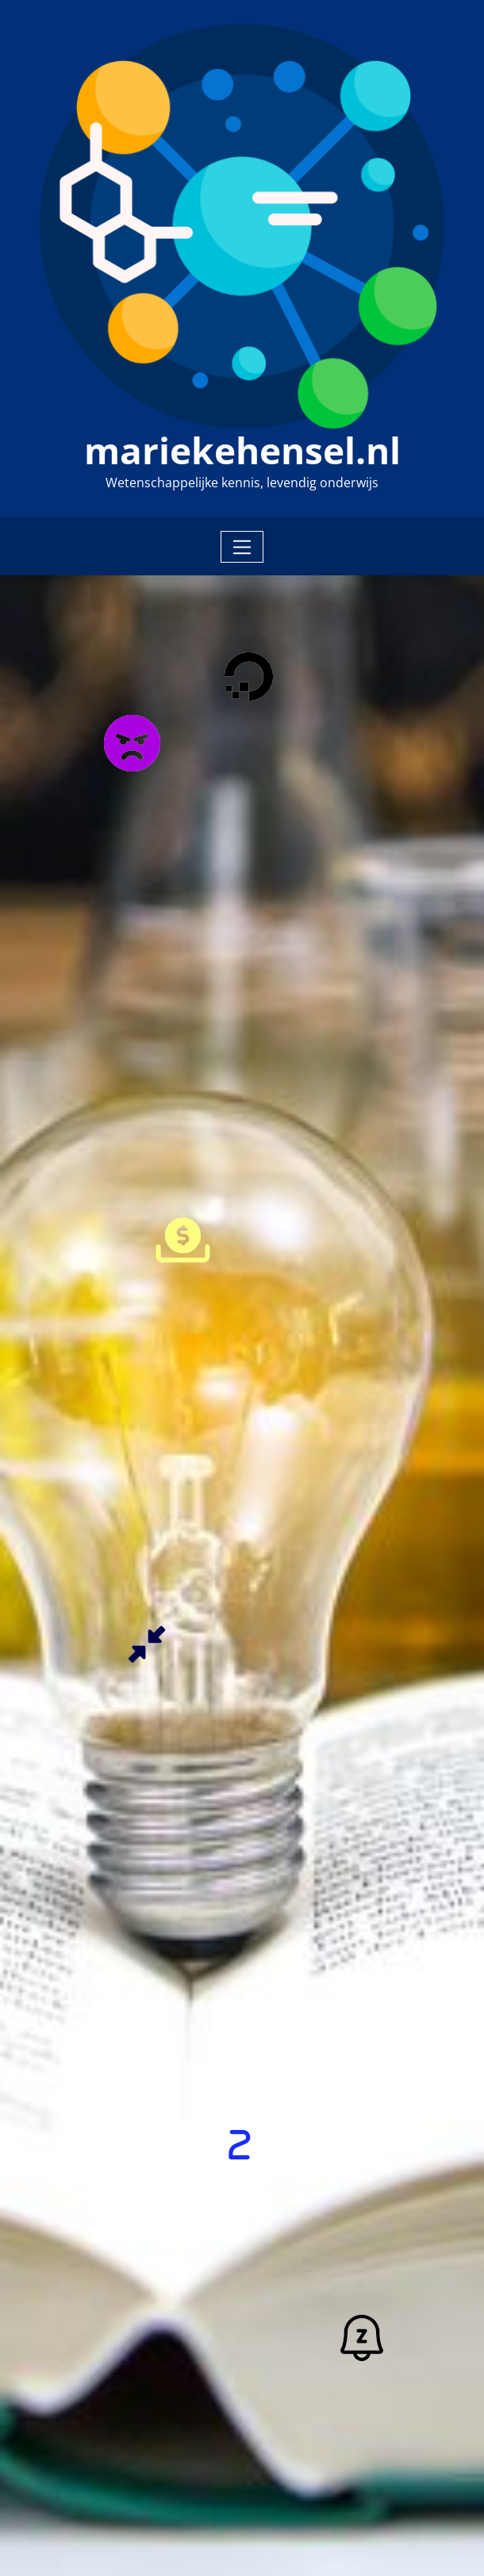  I want to click on make a donation, so click(182, 1238).